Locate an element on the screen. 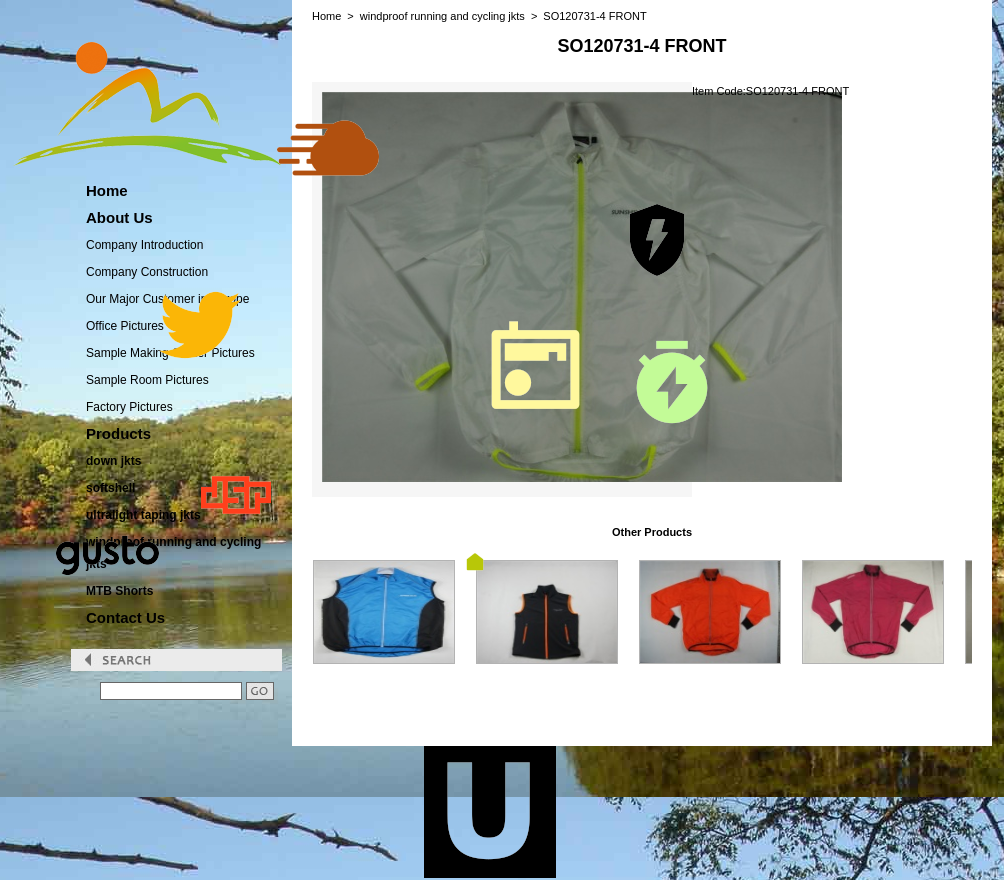 This screenshot has height=880, width=1004. listen to radio stations is located at coordinates (535, 369).